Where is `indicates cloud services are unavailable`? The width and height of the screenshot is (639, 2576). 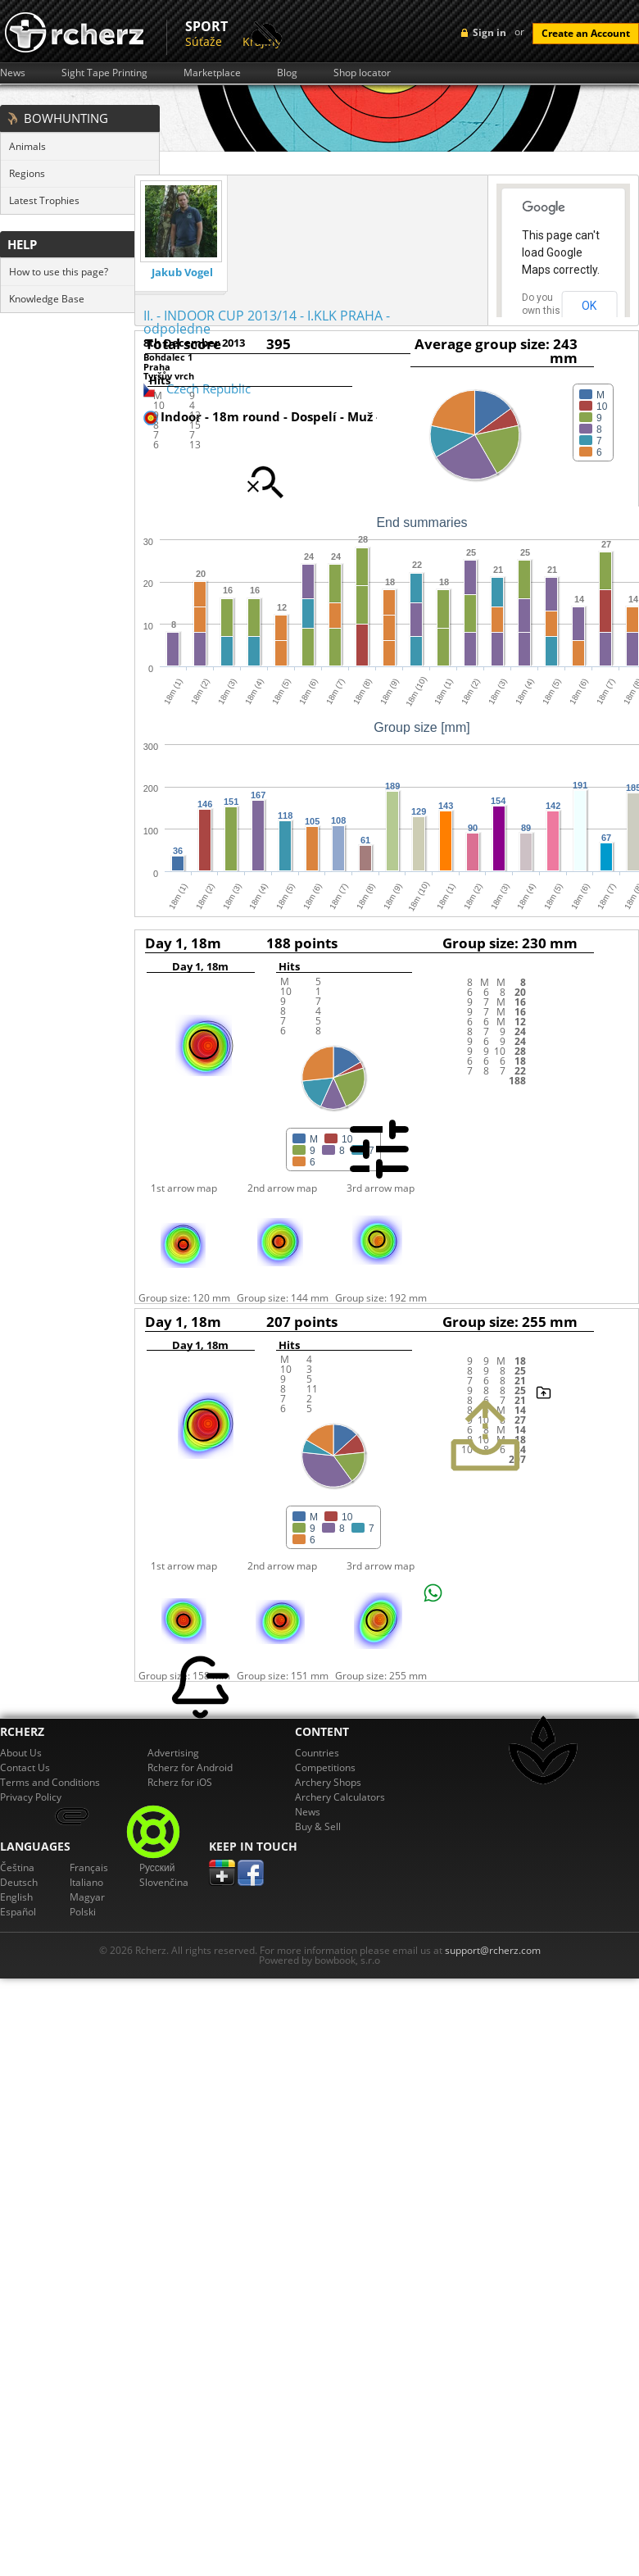 indicates cloud services are unavailable is located at coordinates (266, 34).